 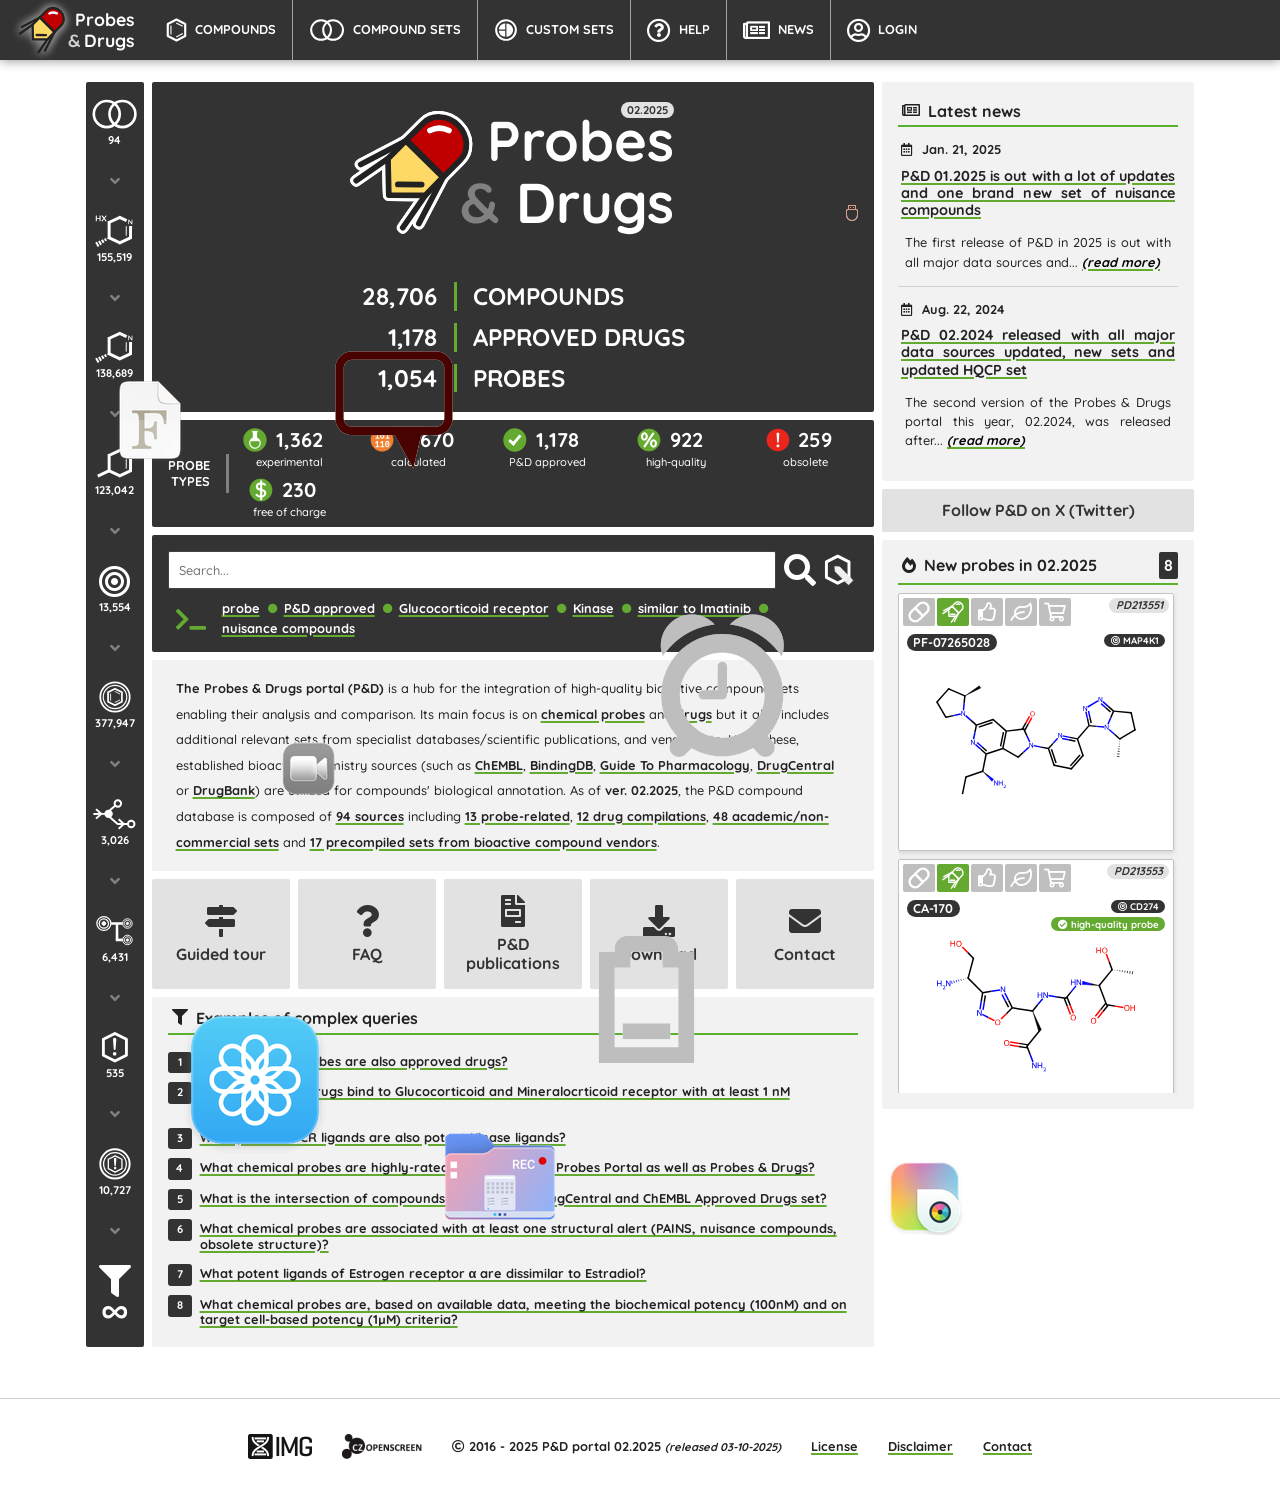 I want to click on indicates low battery level, so click(x=646, y=999).